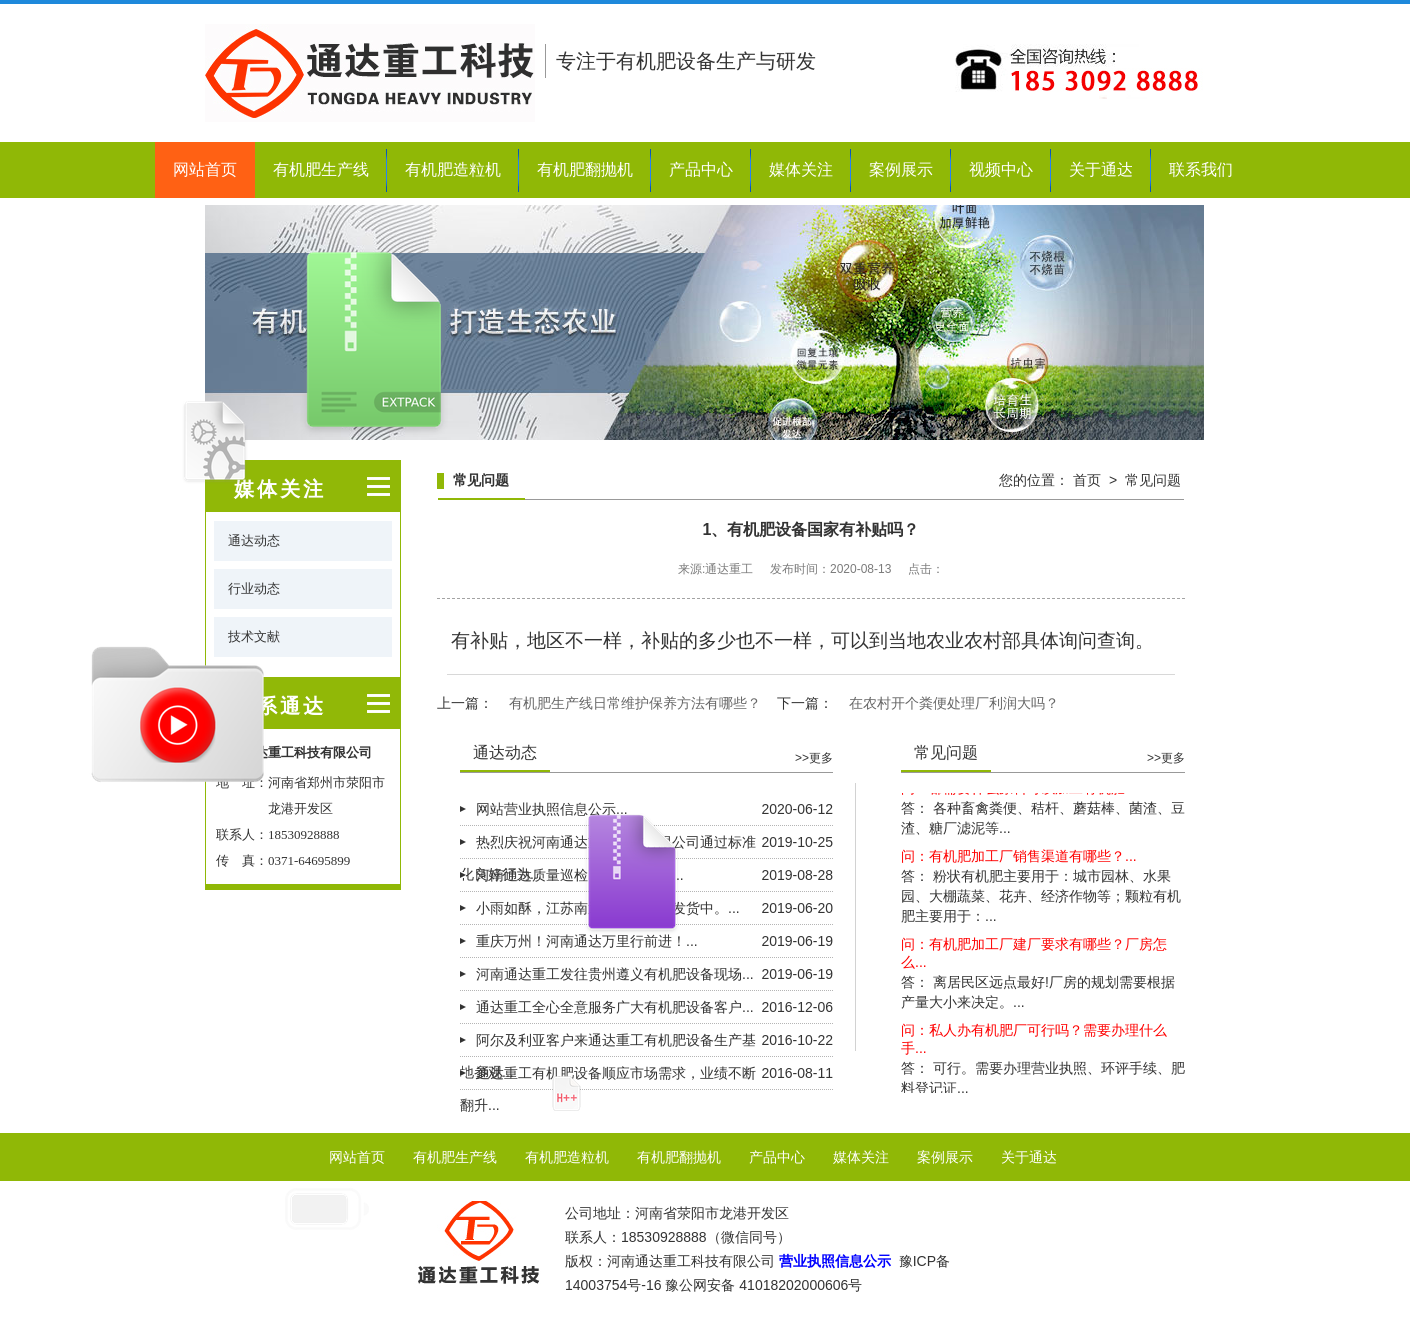 The width and height of the screenshot is (1410, 1317). What do you see at coordinates (215, 442) in the screenshot?
I see `shared library file used by system applications` at bounding box center [215, 442].